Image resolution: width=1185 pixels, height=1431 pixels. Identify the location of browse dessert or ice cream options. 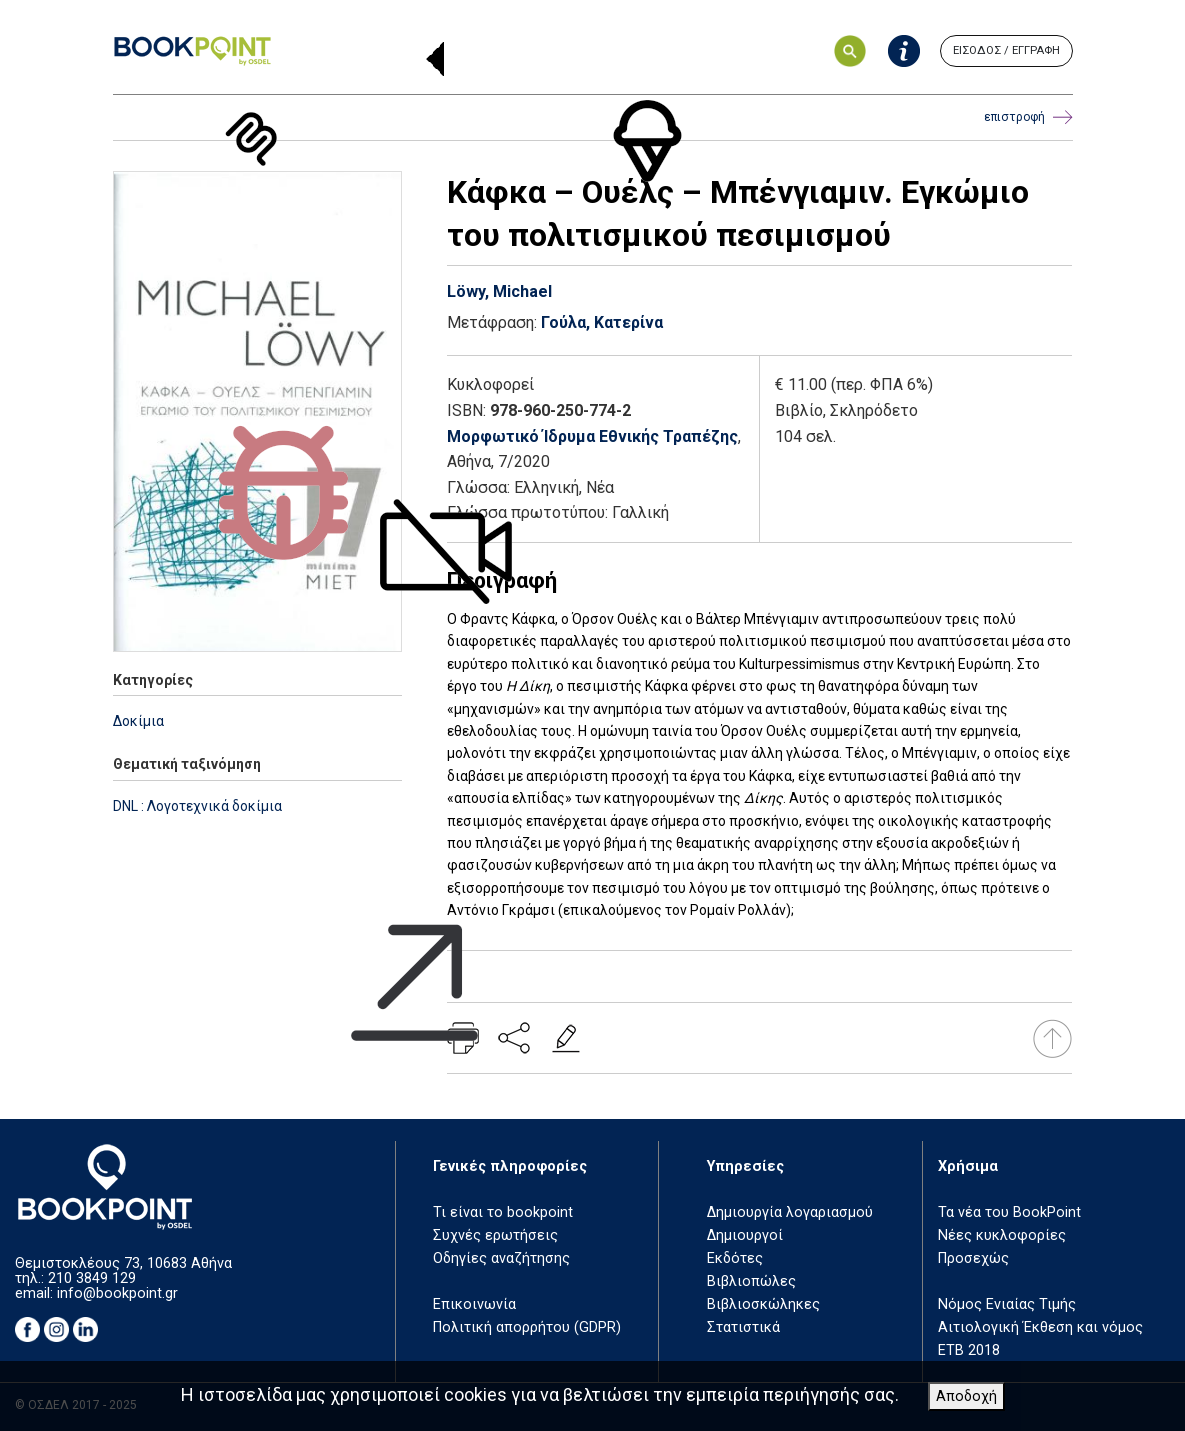
(647, 139).